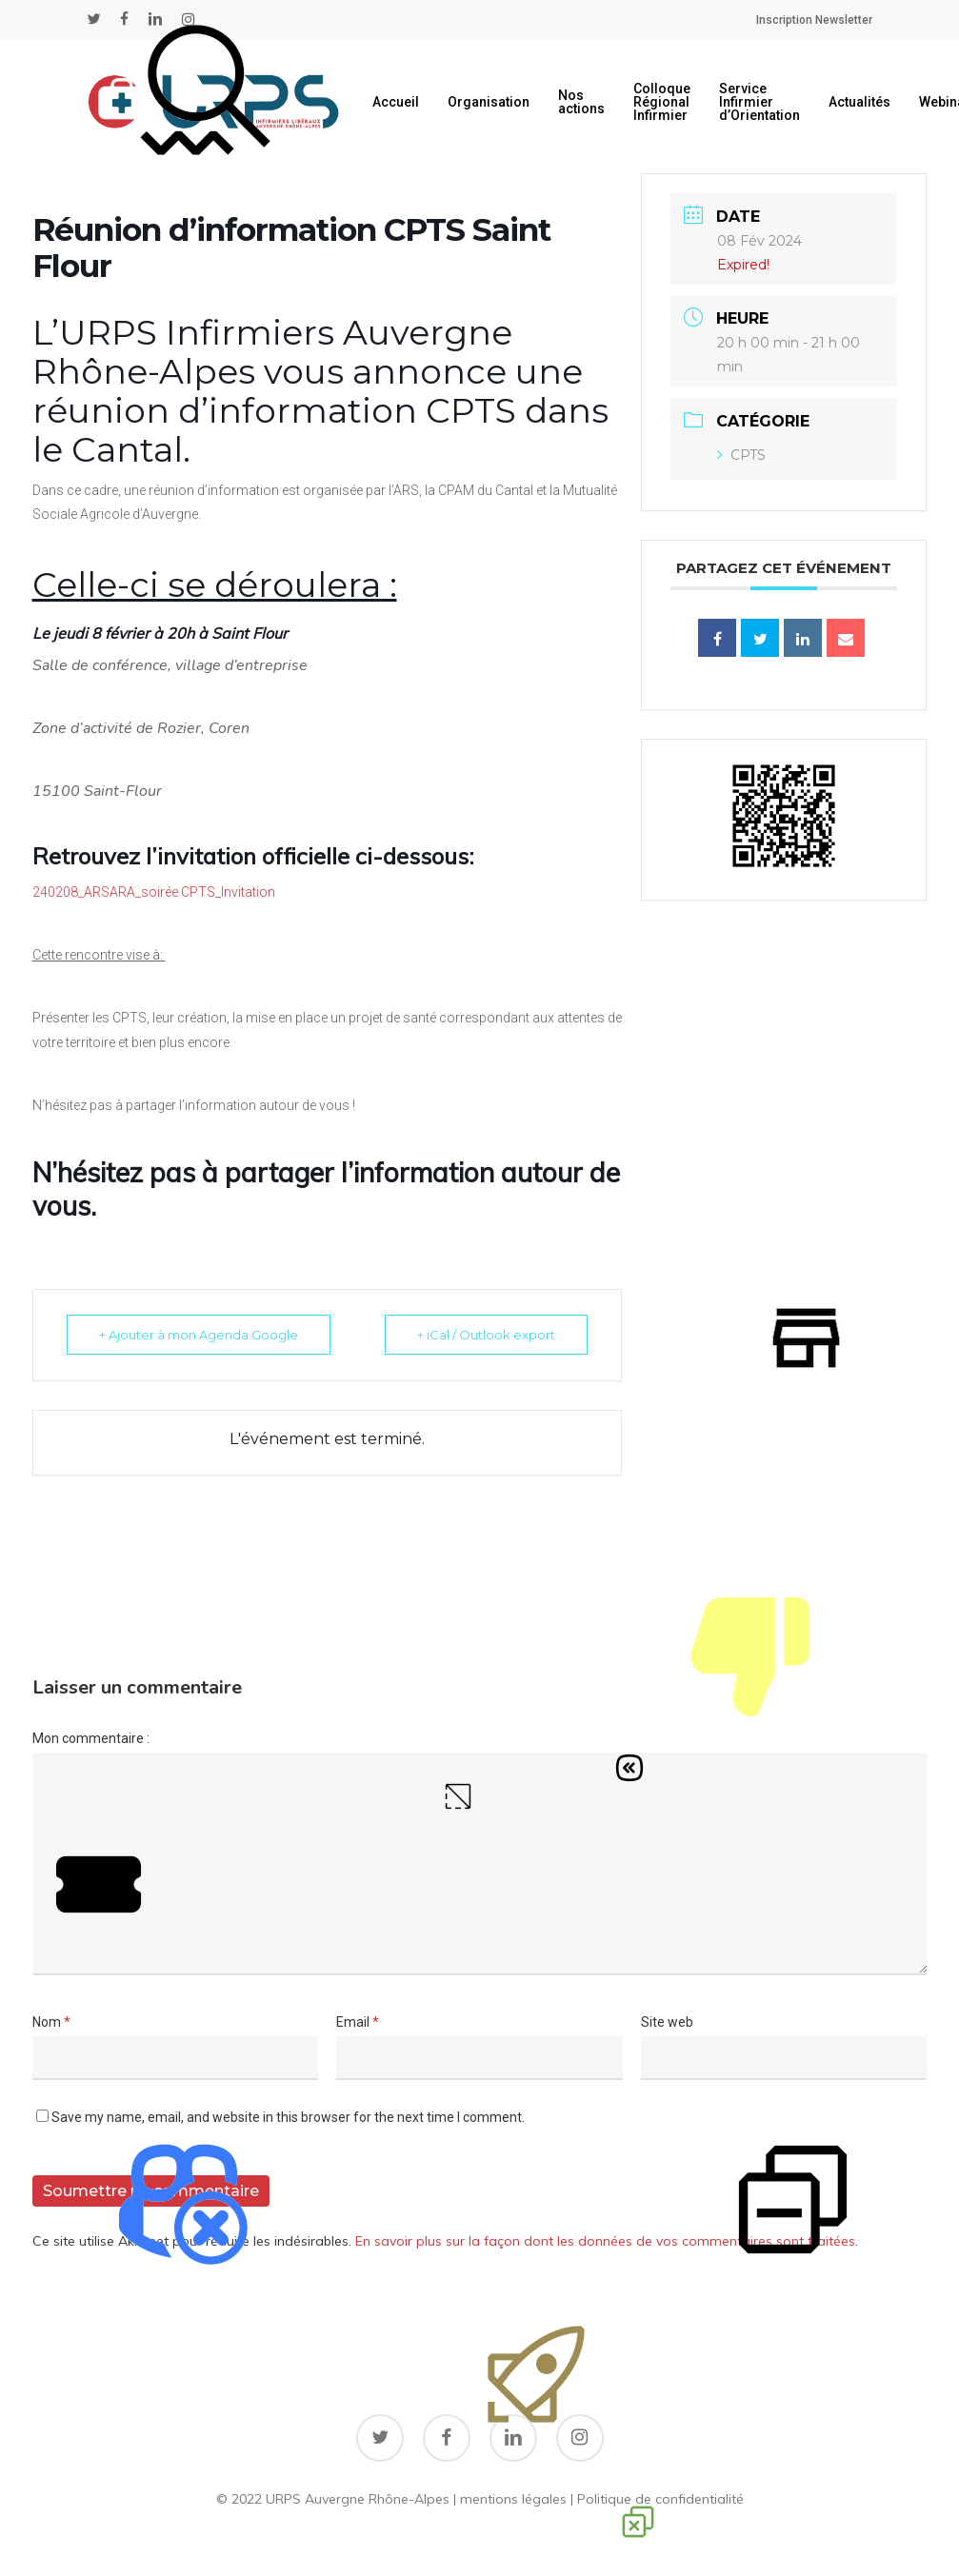  I want to click on go back to previous section, so click(629, 1768).